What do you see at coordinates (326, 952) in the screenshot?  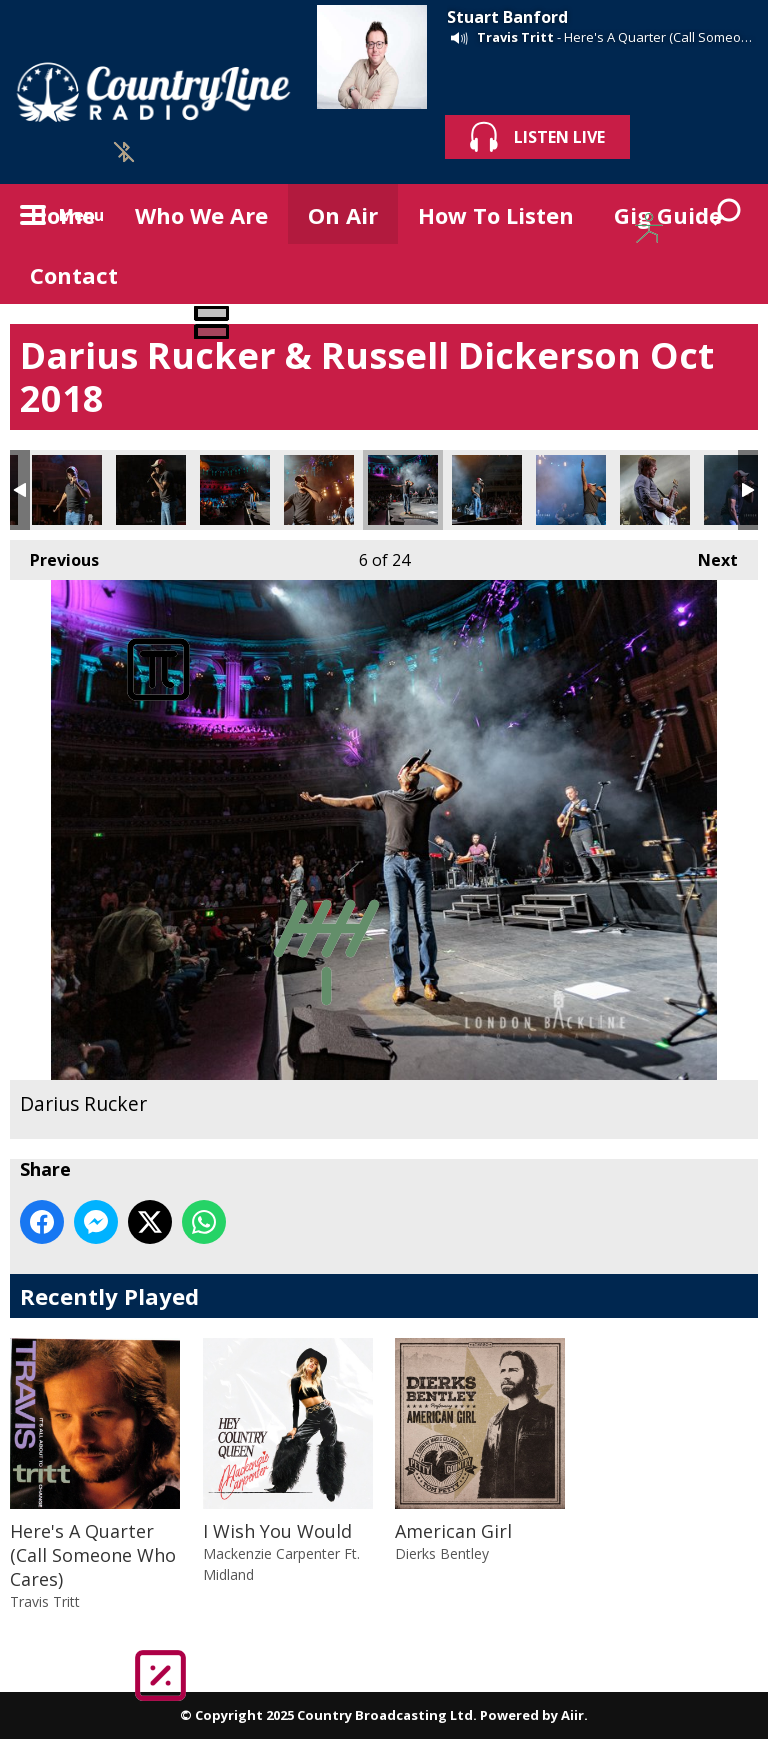 I see `indicates wireless signal or broadcast status` at bounding box center [326, 952].